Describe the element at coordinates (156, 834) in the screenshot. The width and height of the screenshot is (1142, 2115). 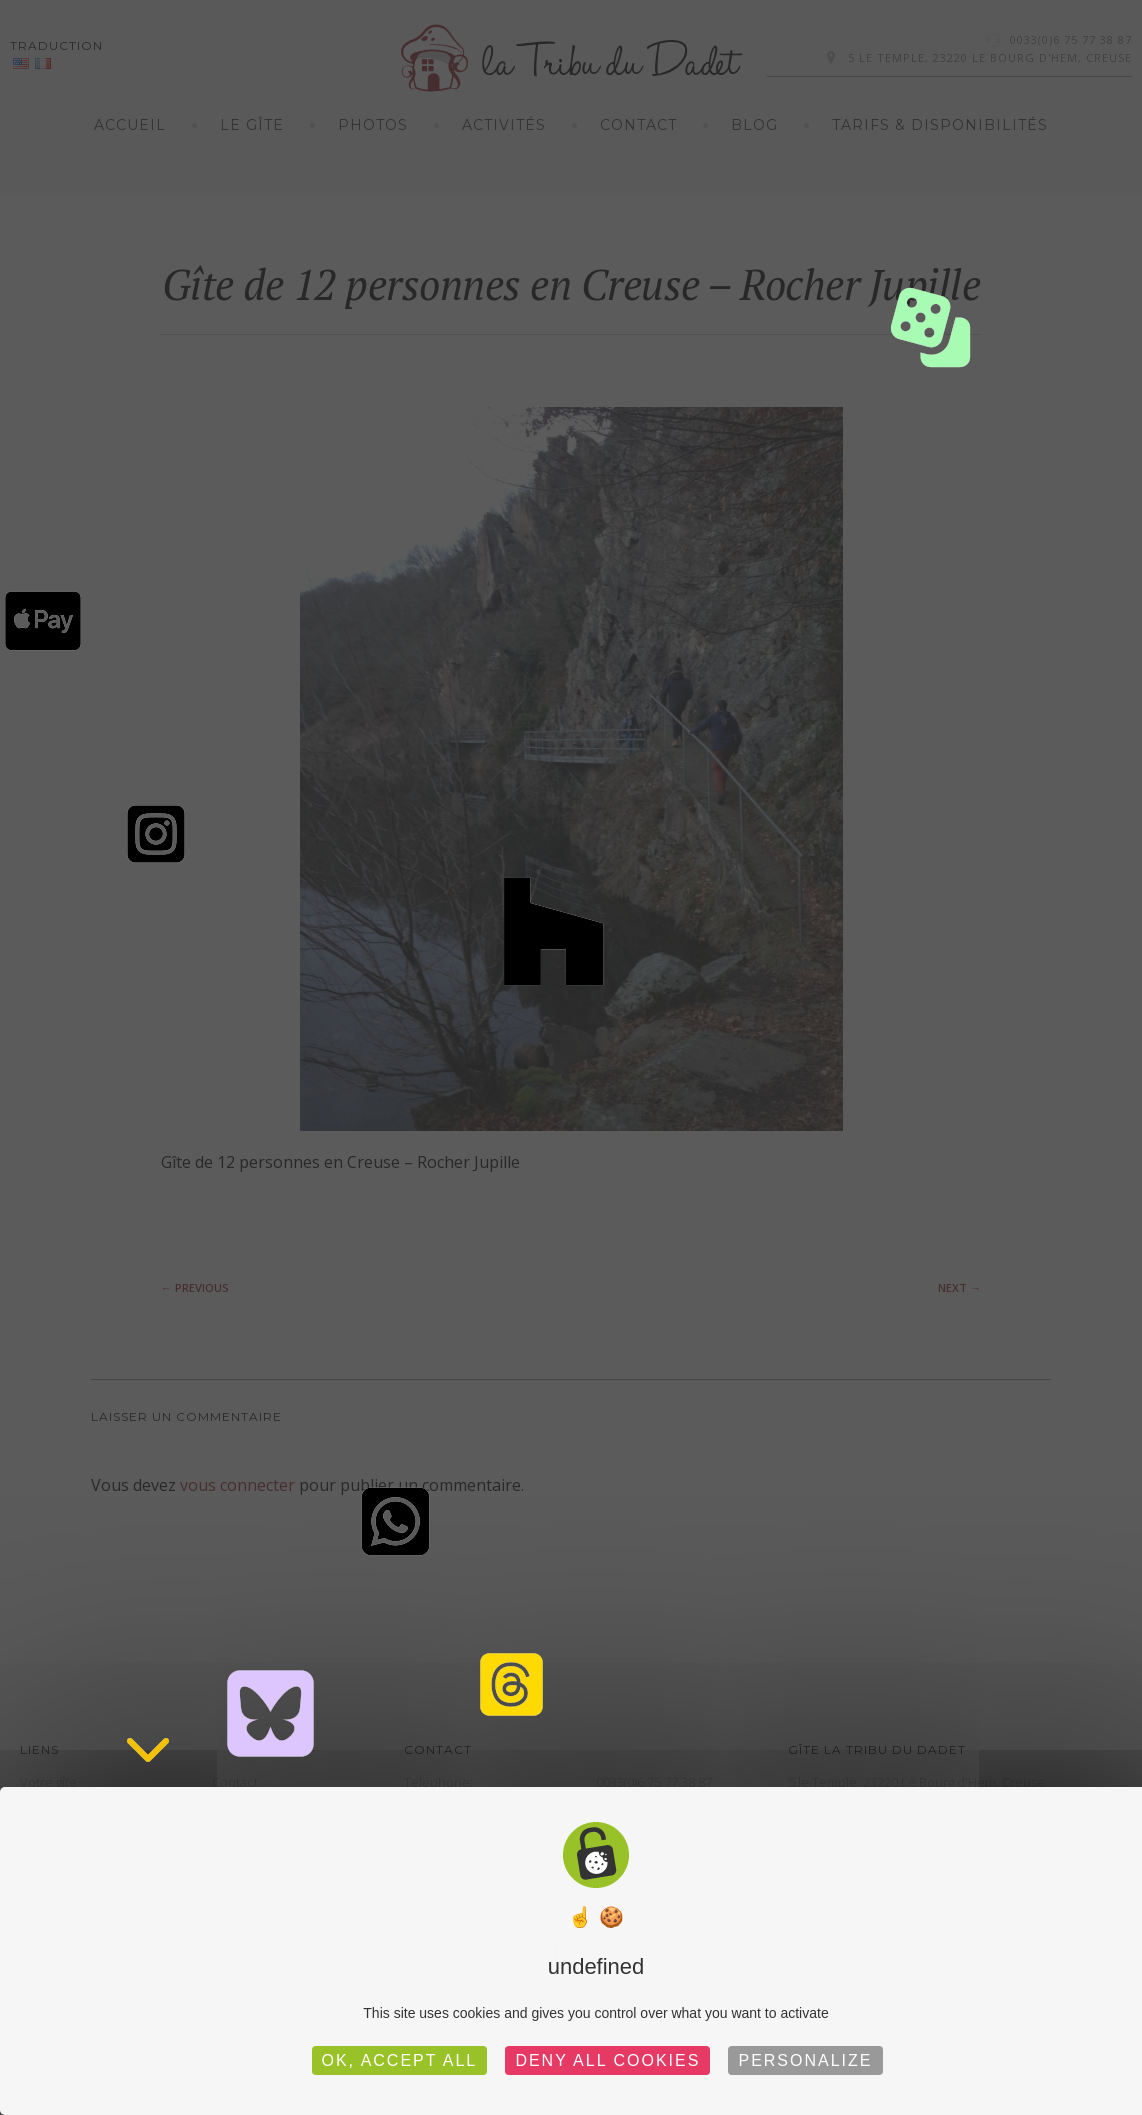
I see `open Instagram app` at that location.